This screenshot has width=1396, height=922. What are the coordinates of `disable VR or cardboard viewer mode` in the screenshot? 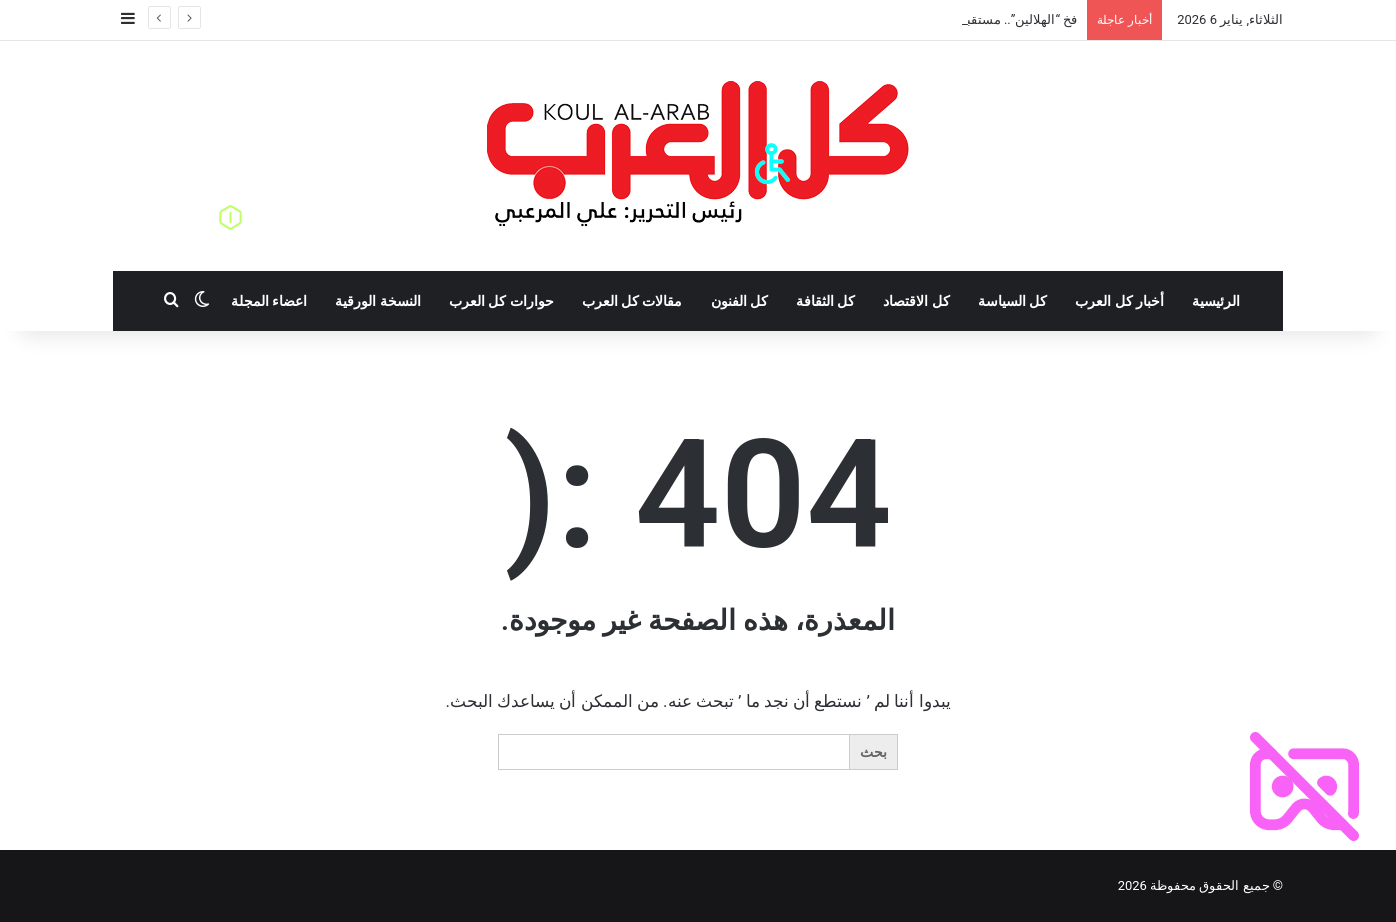 It's located at (1304, 786).